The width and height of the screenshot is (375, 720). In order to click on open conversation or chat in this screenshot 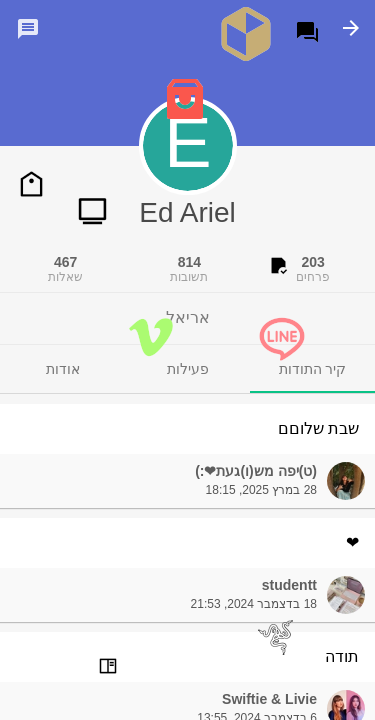, I will do `click(308, 31)`.